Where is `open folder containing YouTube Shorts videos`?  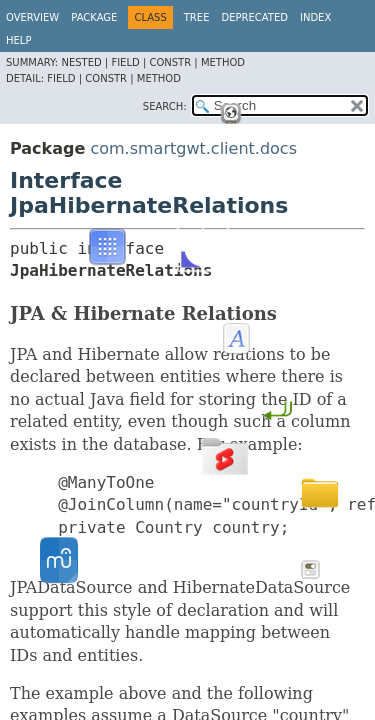 open folder containing YouTube Shorts videos is located at coordinates (224, 457).